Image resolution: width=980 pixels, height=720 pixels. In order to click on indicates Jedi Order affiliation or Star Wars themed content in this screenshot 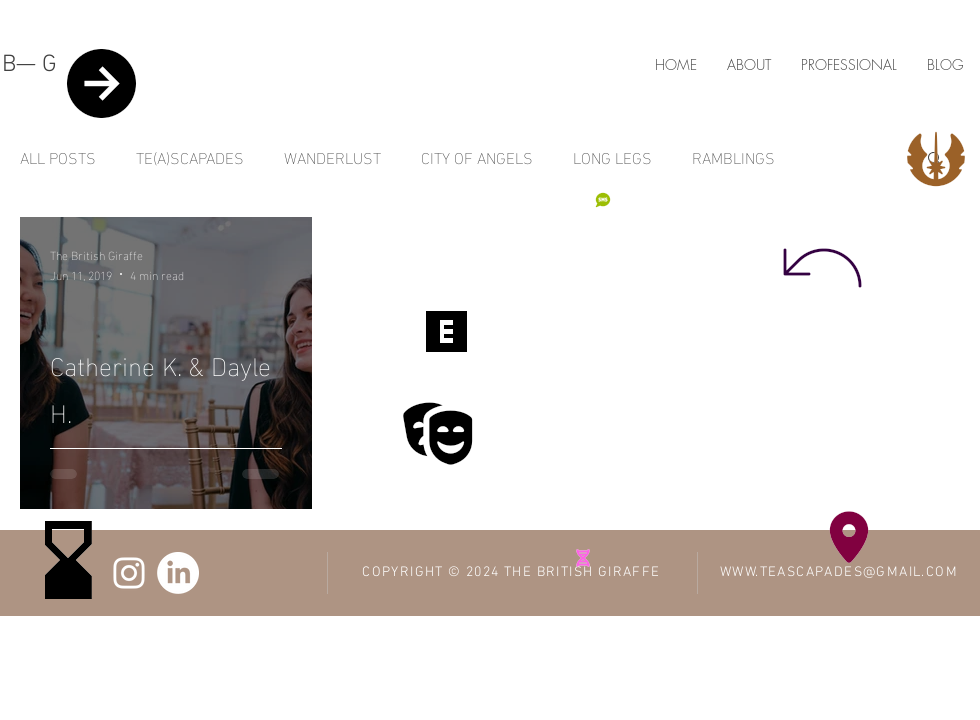, I will do `click(936, 159)`.